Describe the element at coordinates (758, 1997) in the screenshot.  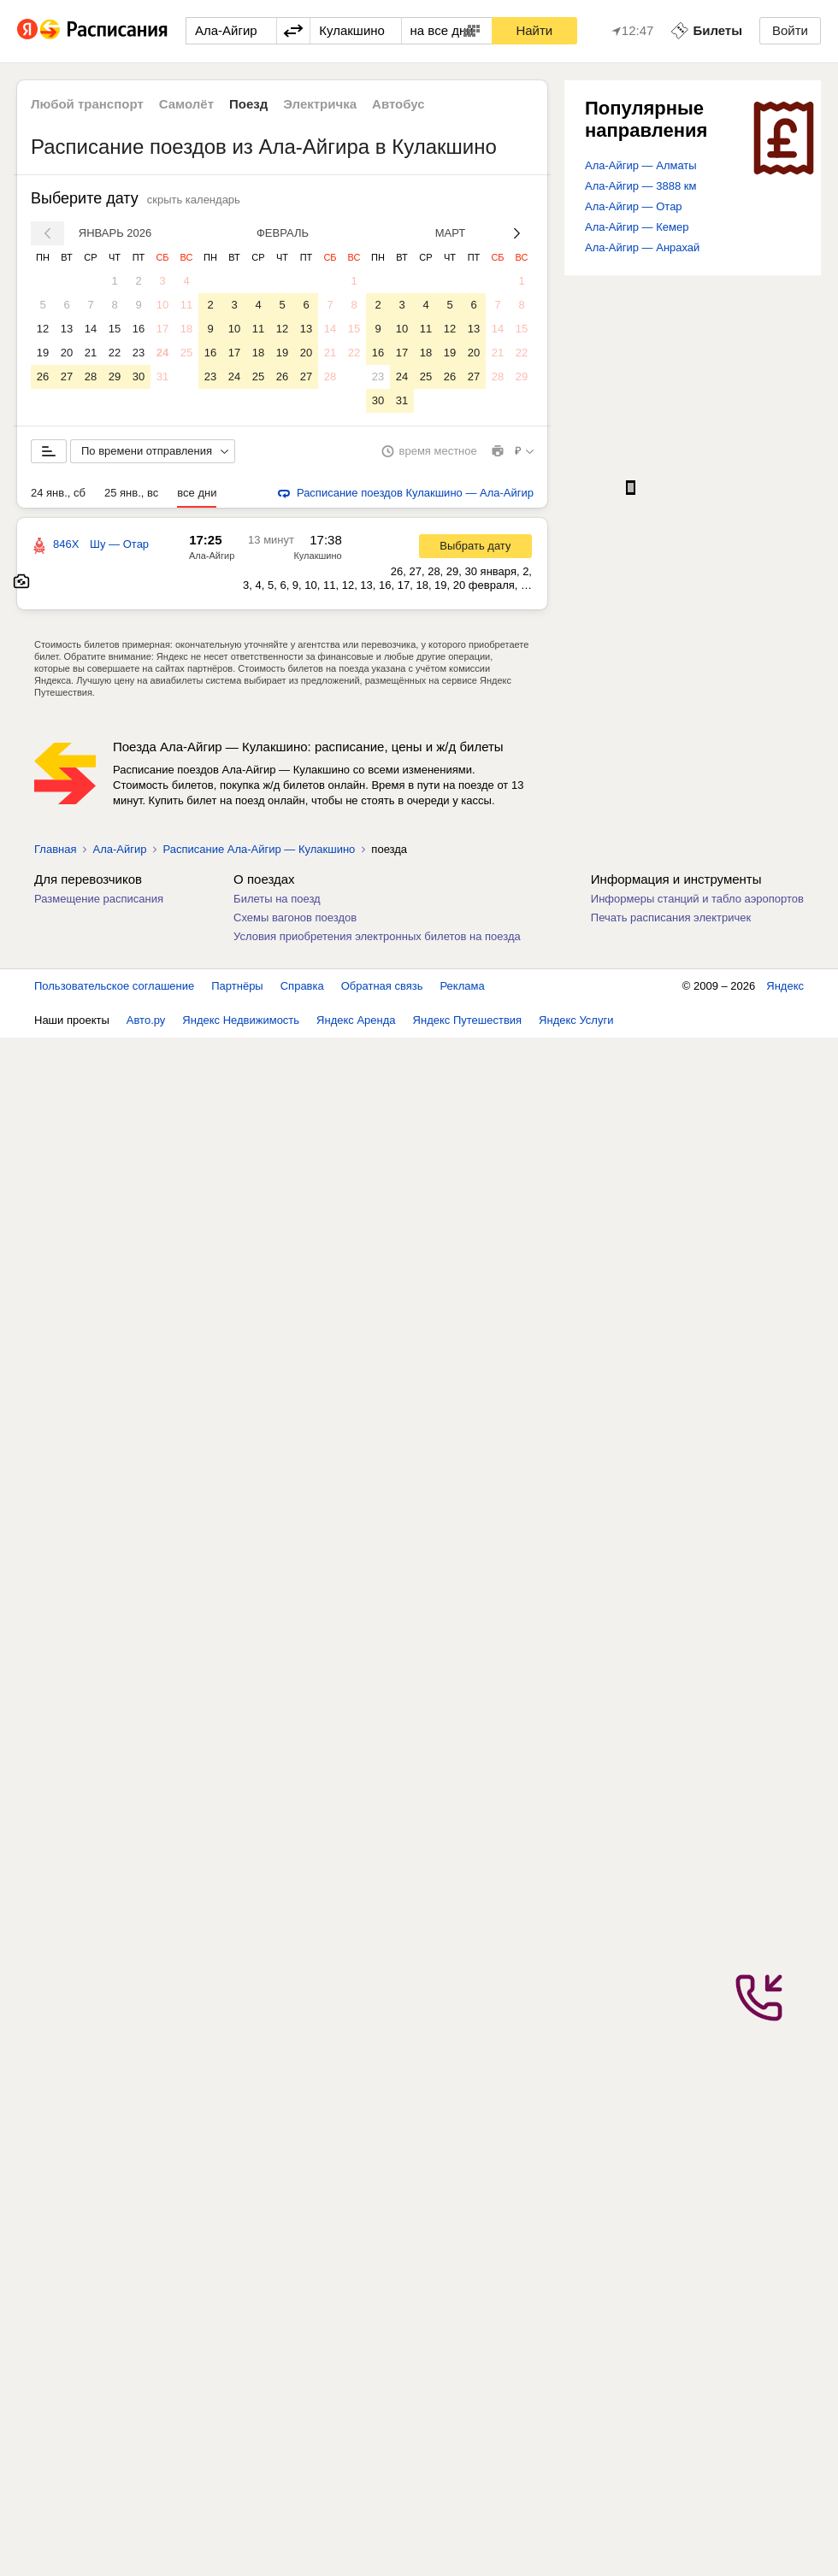
I see `incoming call notification` at that location.